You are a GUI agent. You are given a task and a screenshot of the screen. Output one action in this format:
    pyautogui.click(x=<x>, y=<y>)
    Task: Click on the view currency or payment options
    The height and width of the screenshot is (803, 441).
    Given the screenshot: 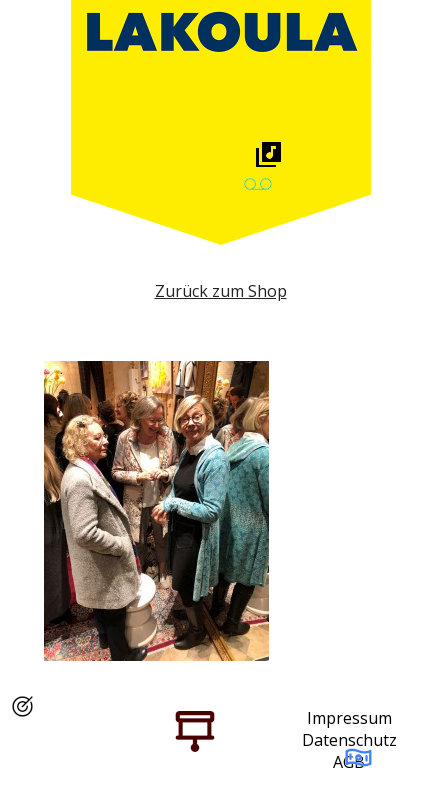 What is the action you would take?
    pyautogui.click(x=358, y=757)
    